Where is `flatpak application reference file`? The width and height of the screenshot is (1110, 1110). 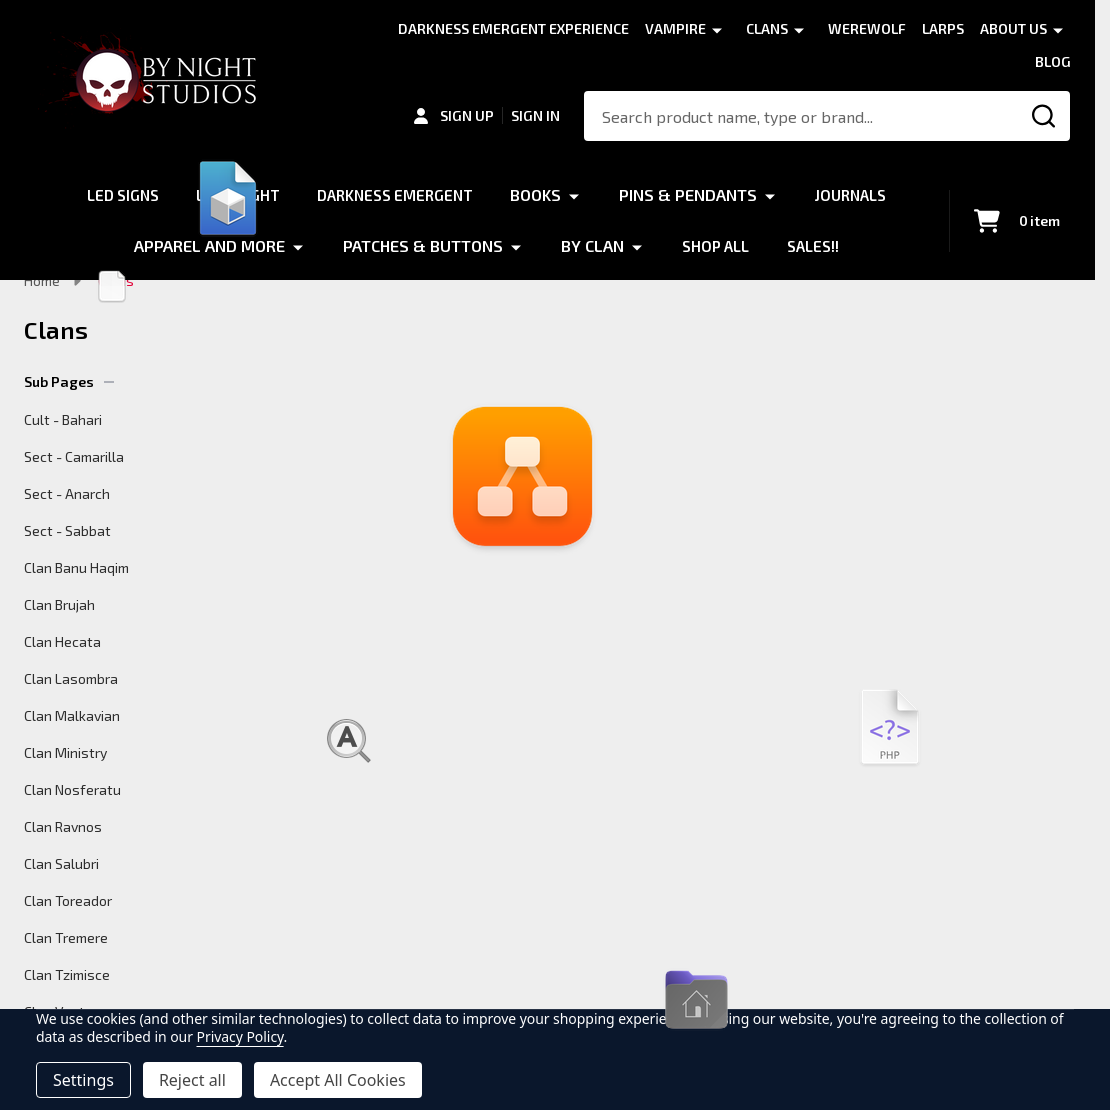
flatpak application reference file is located at coordinates (228, 198).